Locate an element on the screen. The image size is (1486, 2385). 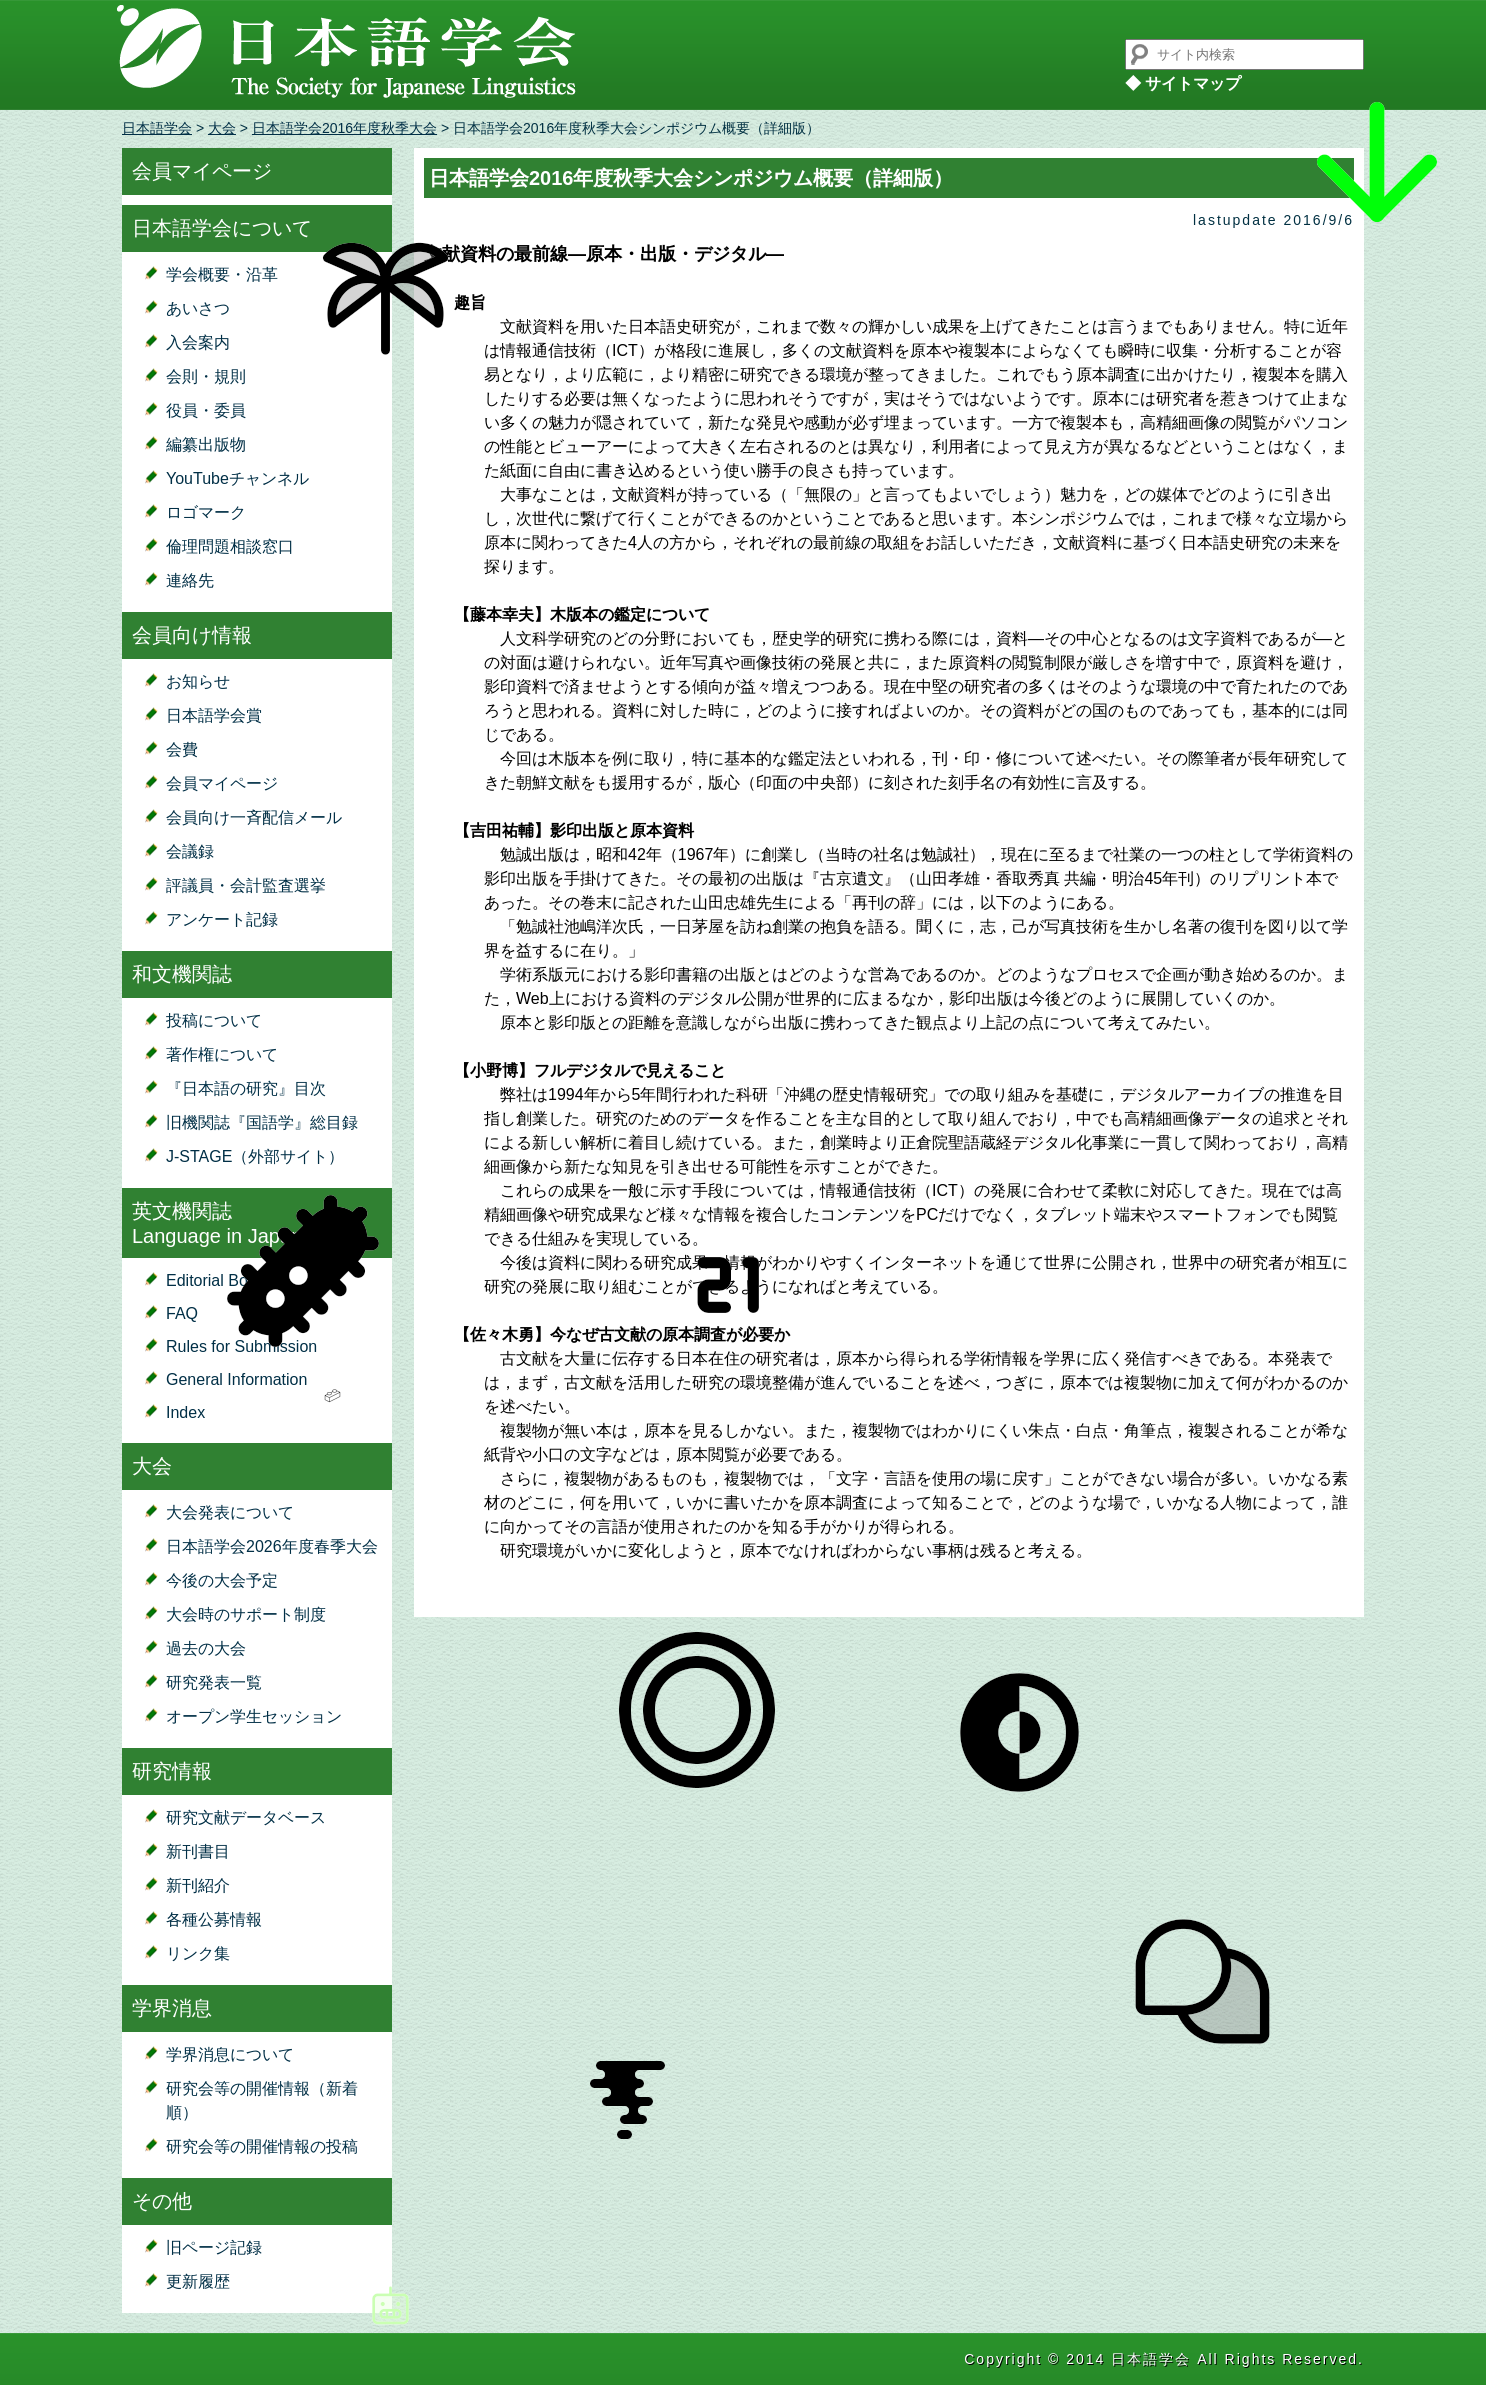
open chat or messaging is located at coordinates (1202, 1981).